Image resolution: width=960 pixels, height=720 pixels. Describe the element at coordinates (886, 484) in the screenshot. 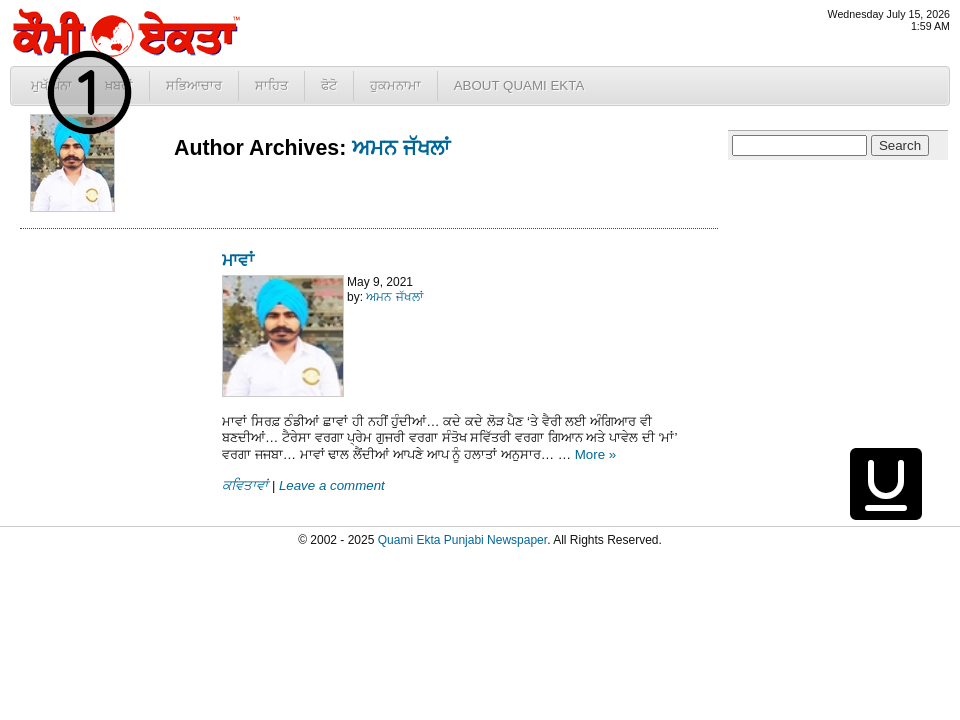

I see `apply underline formatting to selected text` at that location.